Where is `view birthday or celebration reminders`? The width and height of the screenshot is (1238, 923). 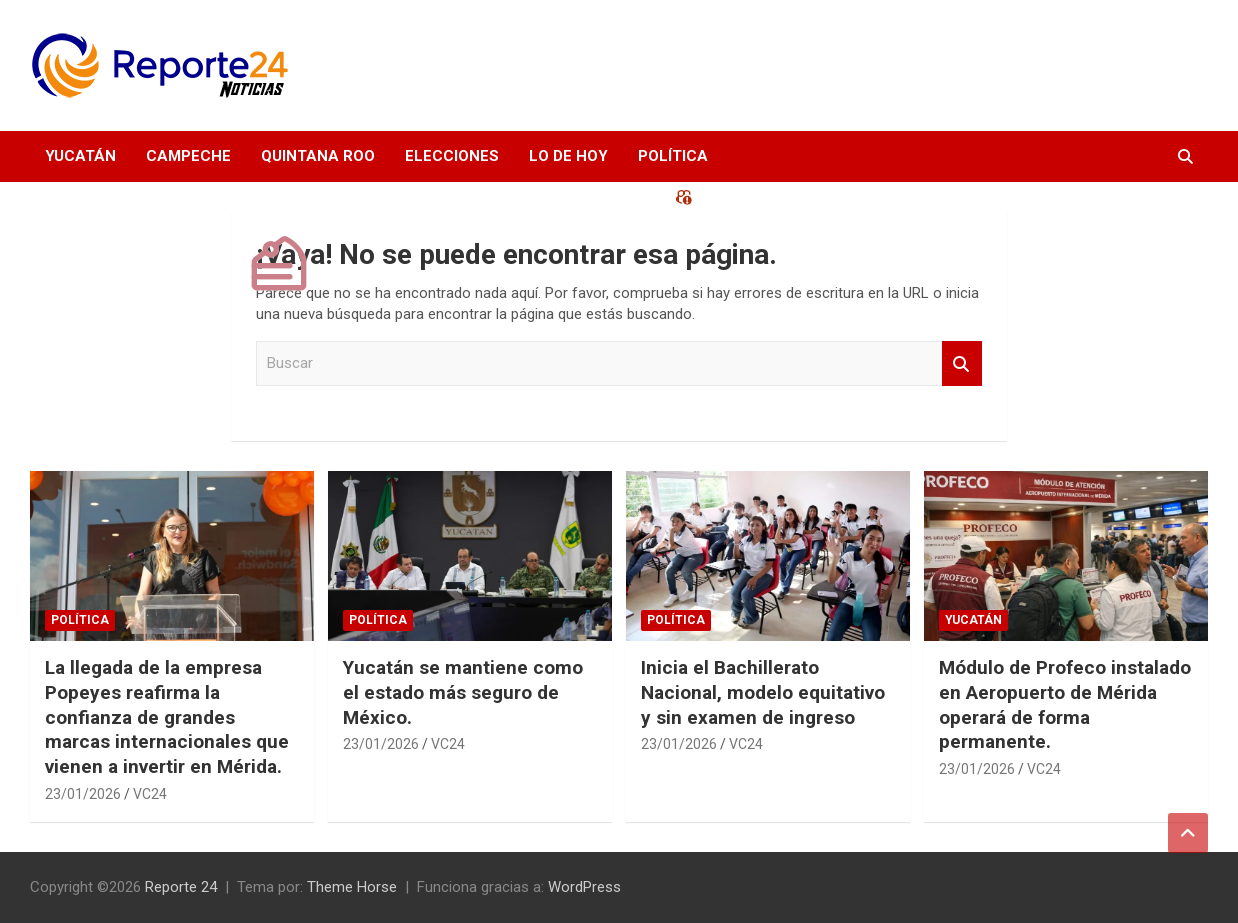 view birthday or celebration reminders is located at coordinates (279, 263).